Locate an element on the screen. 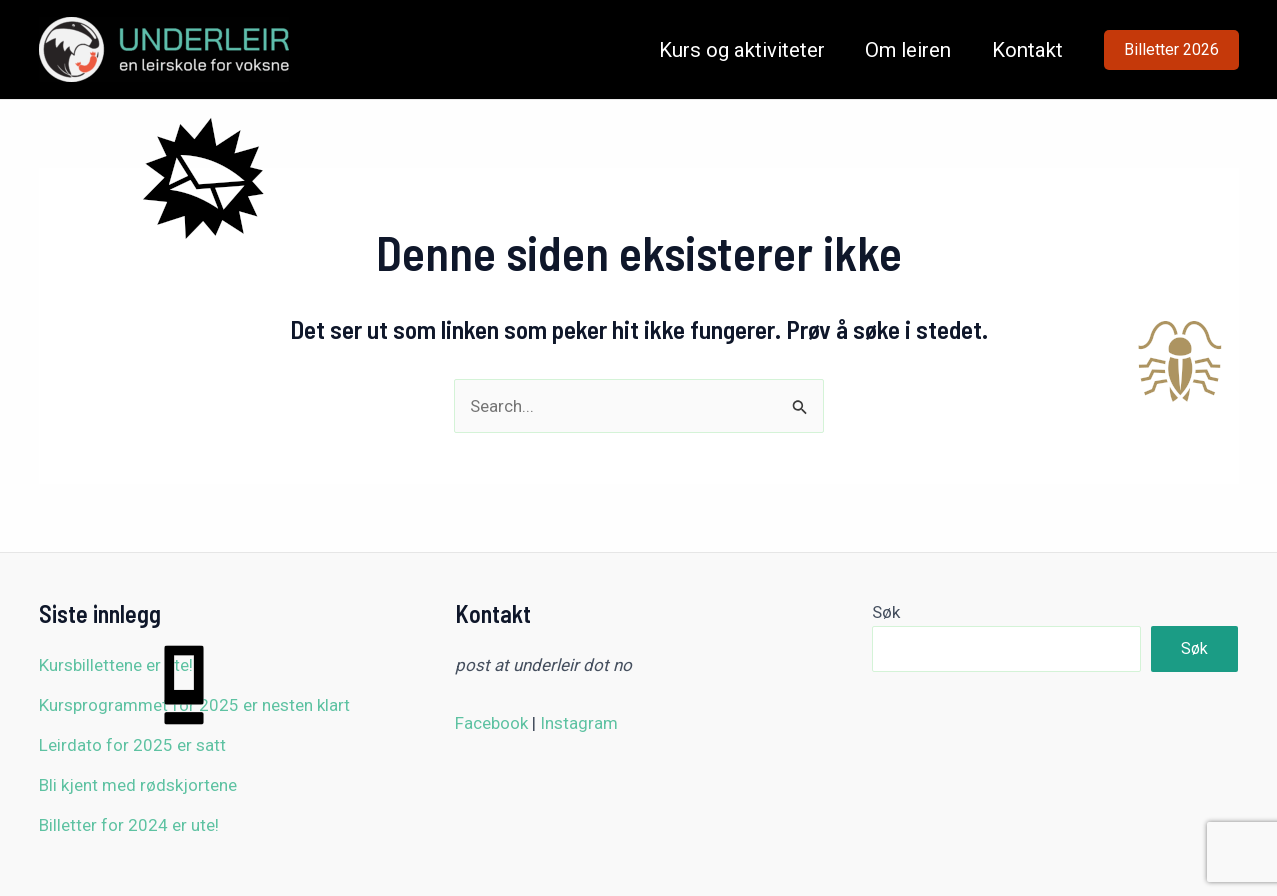 Image resolution: width=1277 pixels, height=896 pixels. indicates a malicious or dangerous email/message is located at coordinates (203, 178).